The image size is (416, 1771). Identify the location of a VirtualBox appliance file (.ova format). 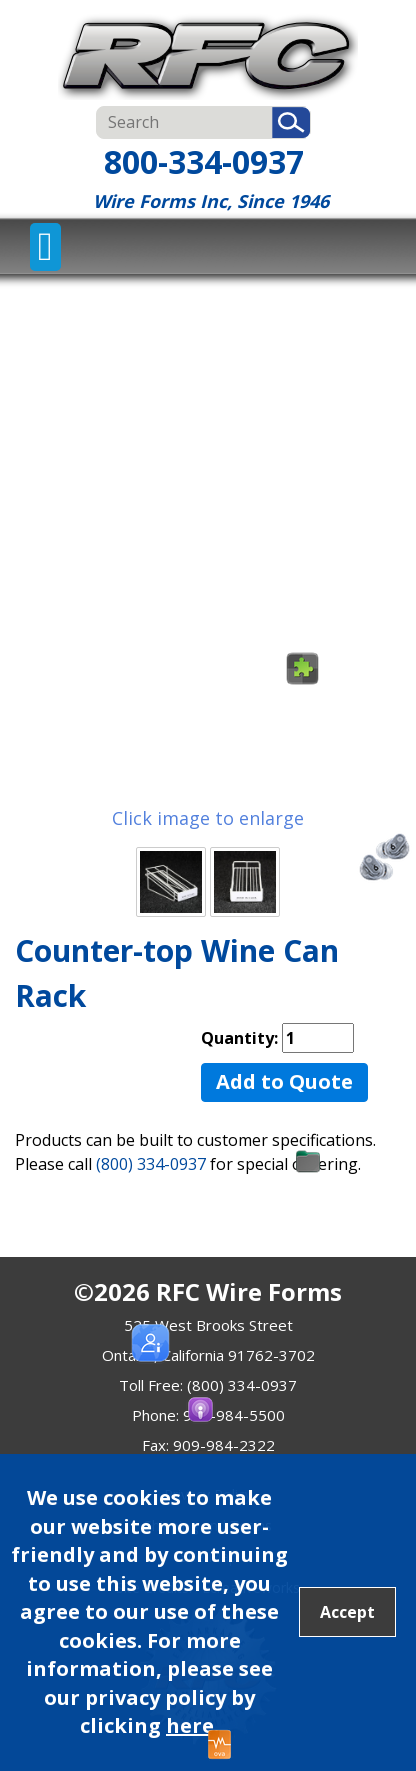
(219, 1744).